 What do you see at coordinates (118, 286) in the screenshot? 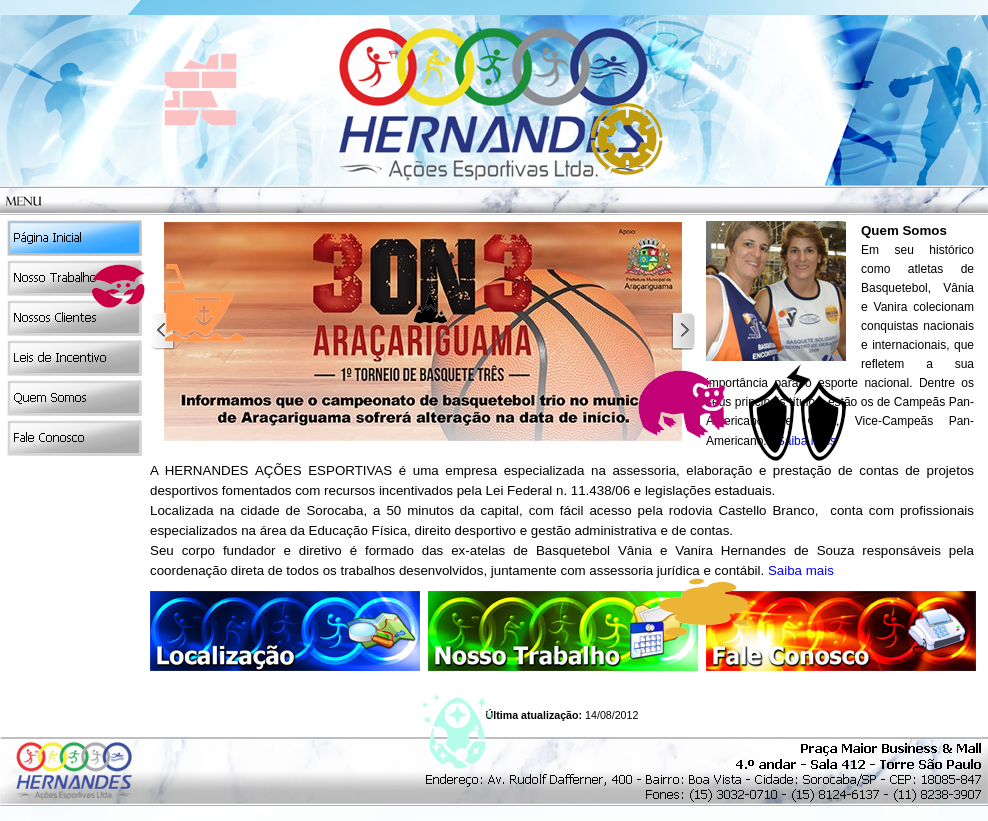
I see `crab character or creature in a game interface` at bounding box center [118, 286].